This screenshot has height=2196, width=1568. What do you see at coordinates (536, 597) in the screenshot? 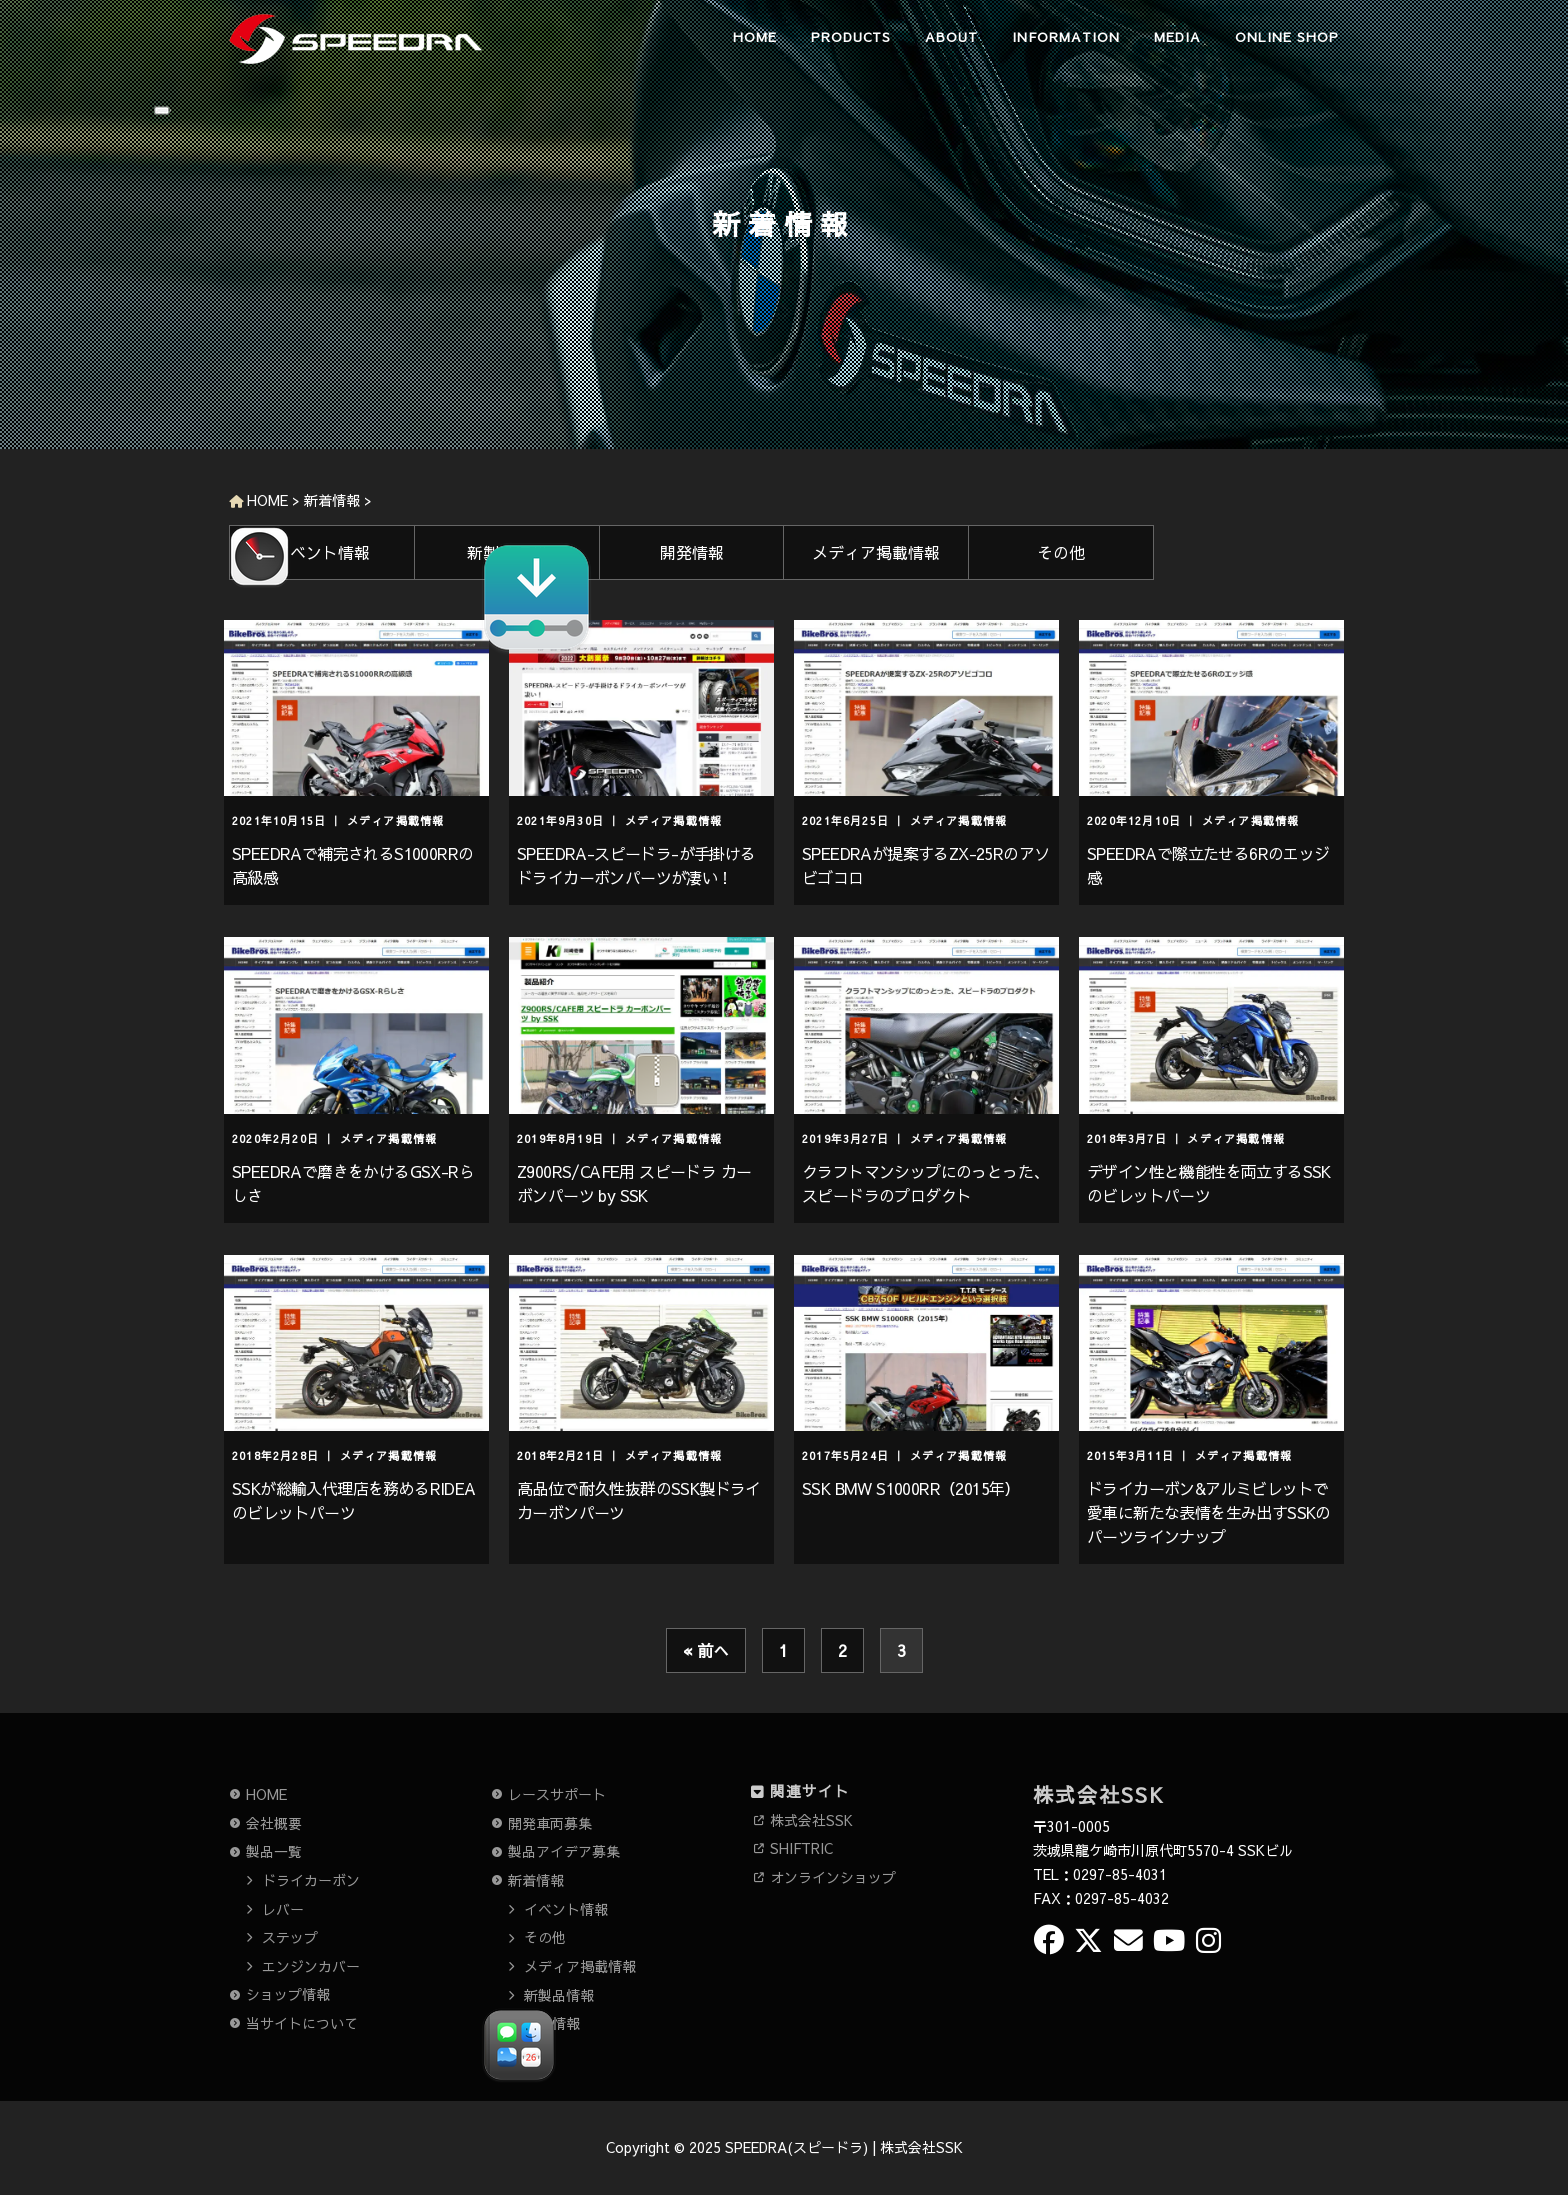
I see `open the ubiquity installer application` at bounding box center [536, 597].